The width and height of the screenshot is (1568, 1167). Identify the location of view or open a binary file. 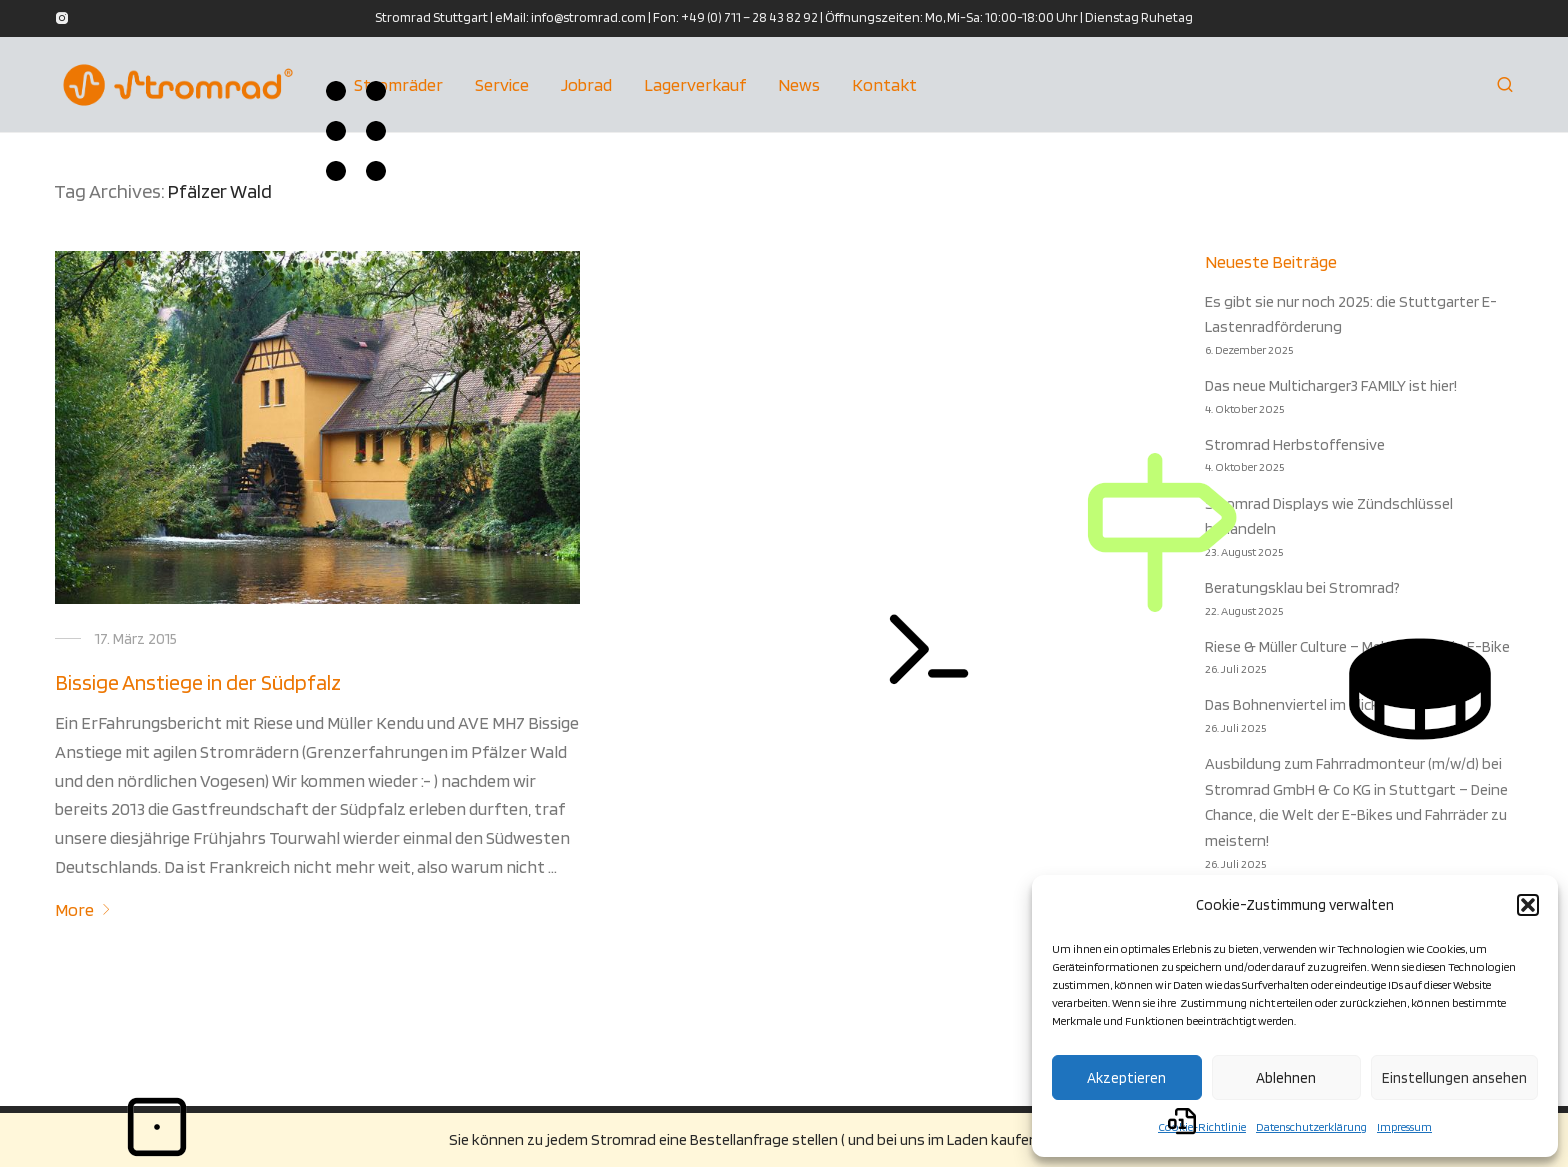
(1182, 1122).